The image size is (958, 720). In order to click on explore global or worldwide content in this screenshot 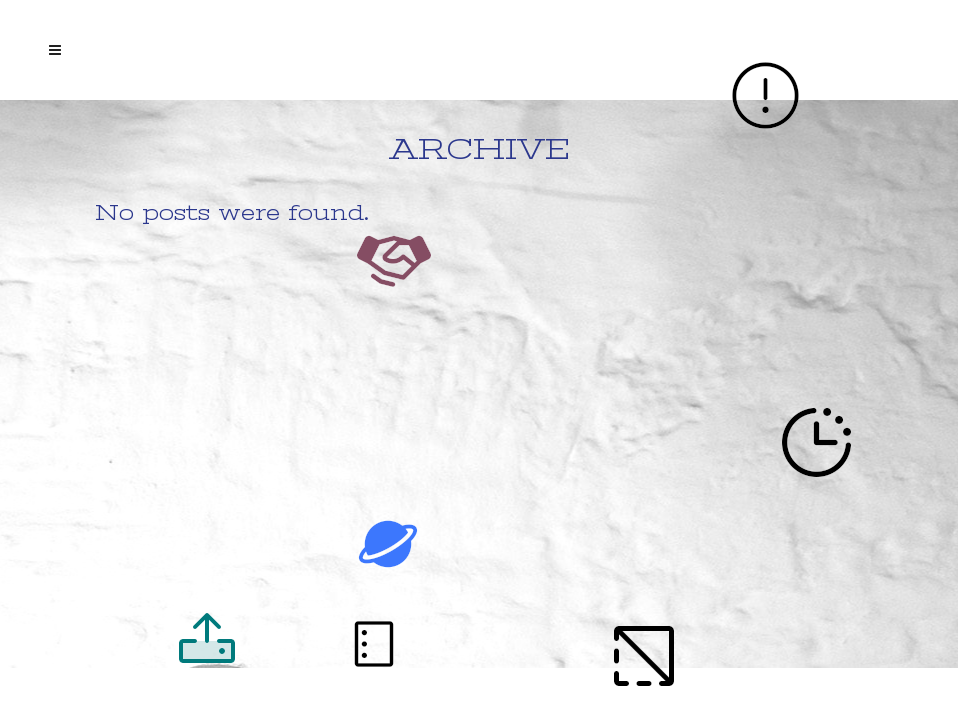, I will do `click(388, 544)`.